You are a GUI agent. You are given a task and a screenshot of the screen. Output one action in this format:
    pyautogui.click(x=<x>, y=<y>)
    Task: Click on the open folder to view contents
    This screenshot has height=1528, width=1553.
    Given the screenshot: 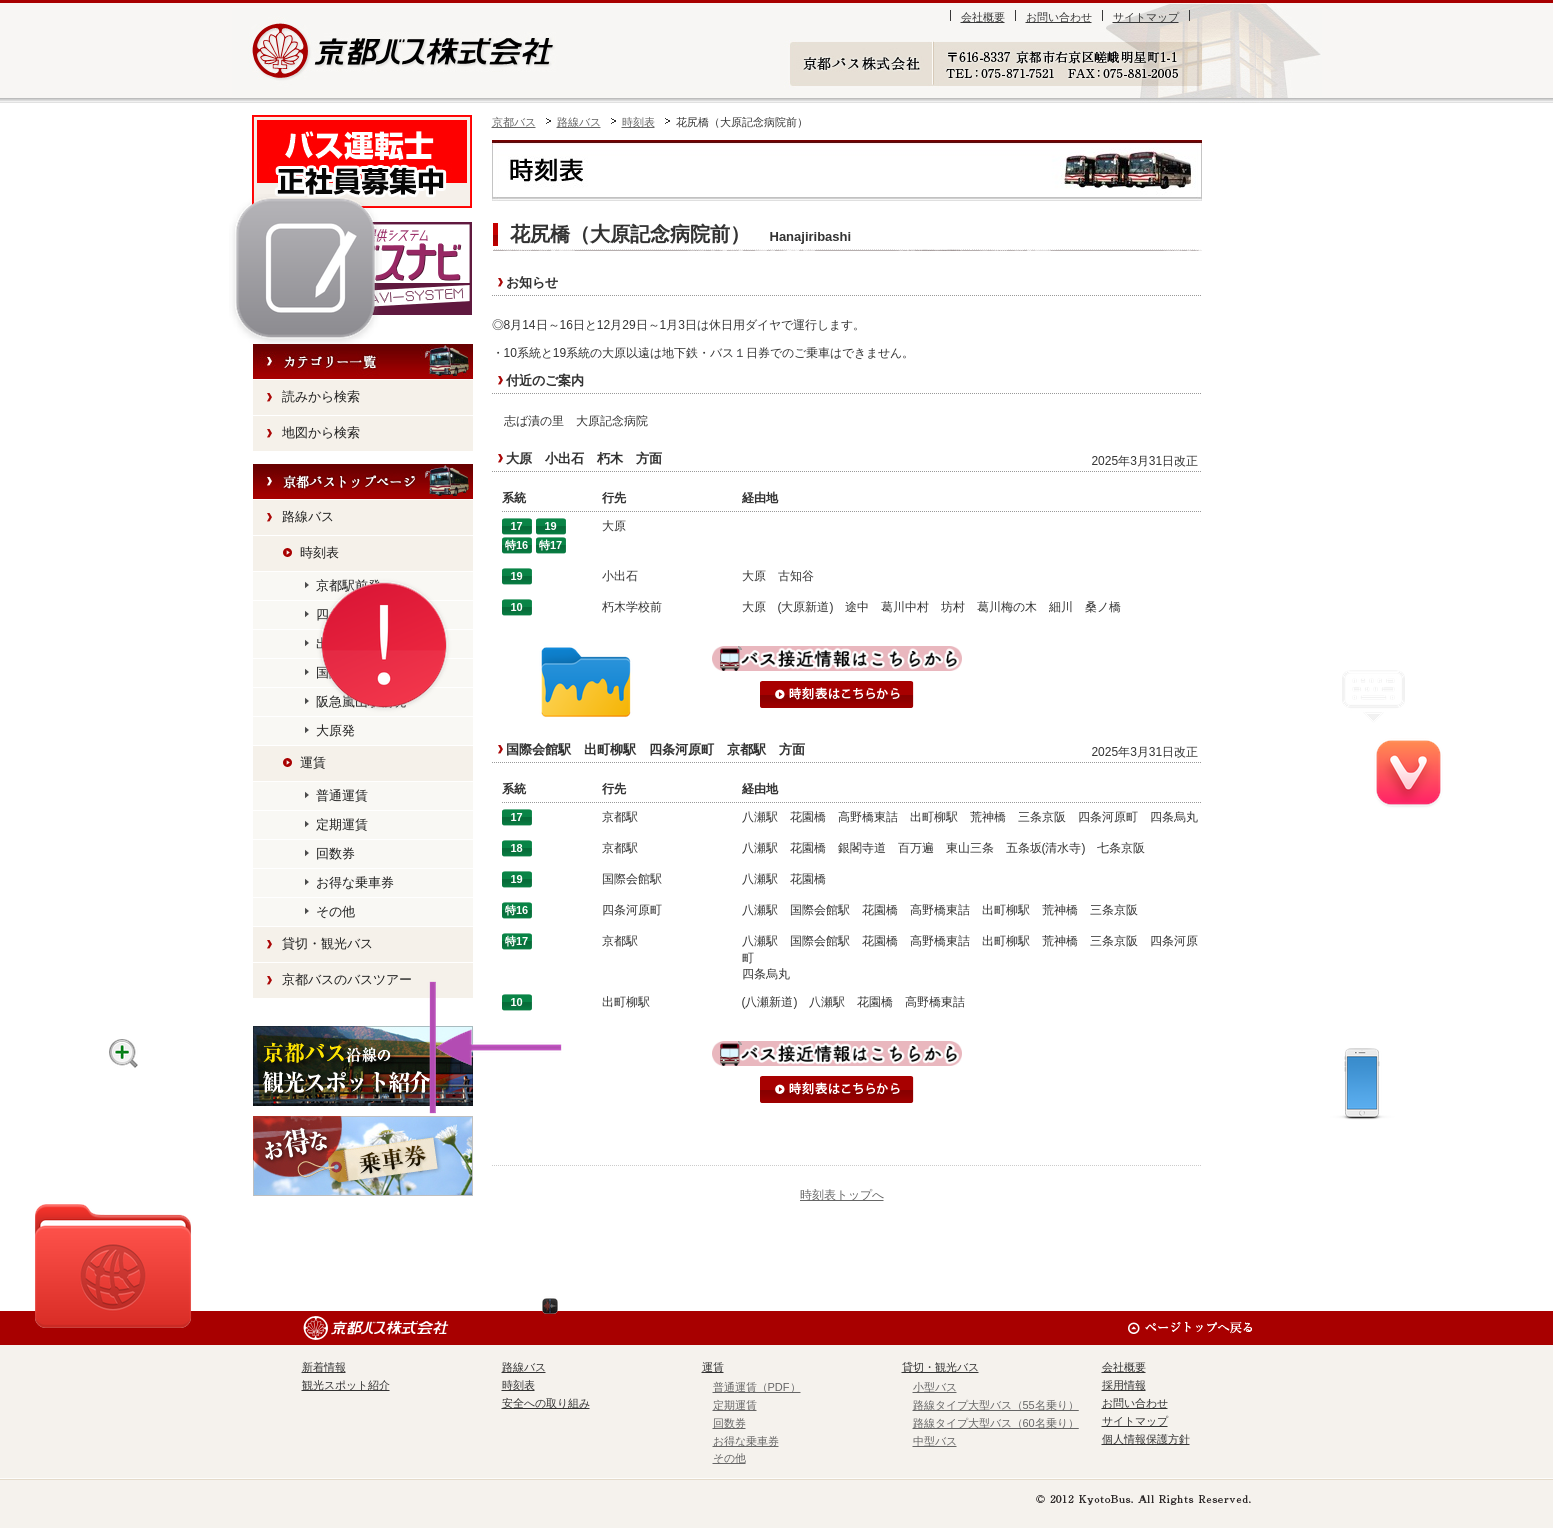 What is the action you would take?
    pyautogui.click(x=585, y=684)
    